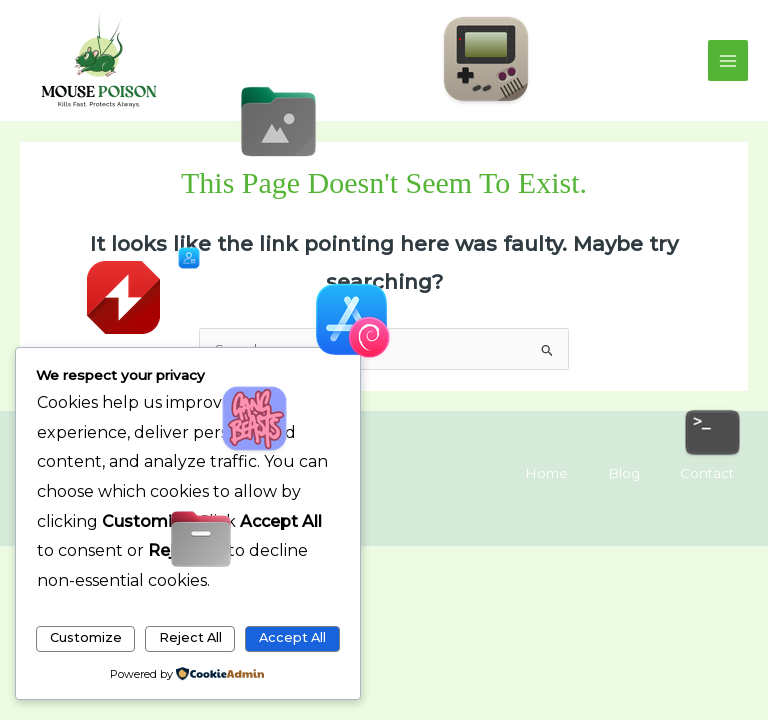 The width and height of the screenshot is (768, 720). Describe the element at coordinates (189, 258) in the screenshot. I see `access sudo or admin user preferences` at that location.